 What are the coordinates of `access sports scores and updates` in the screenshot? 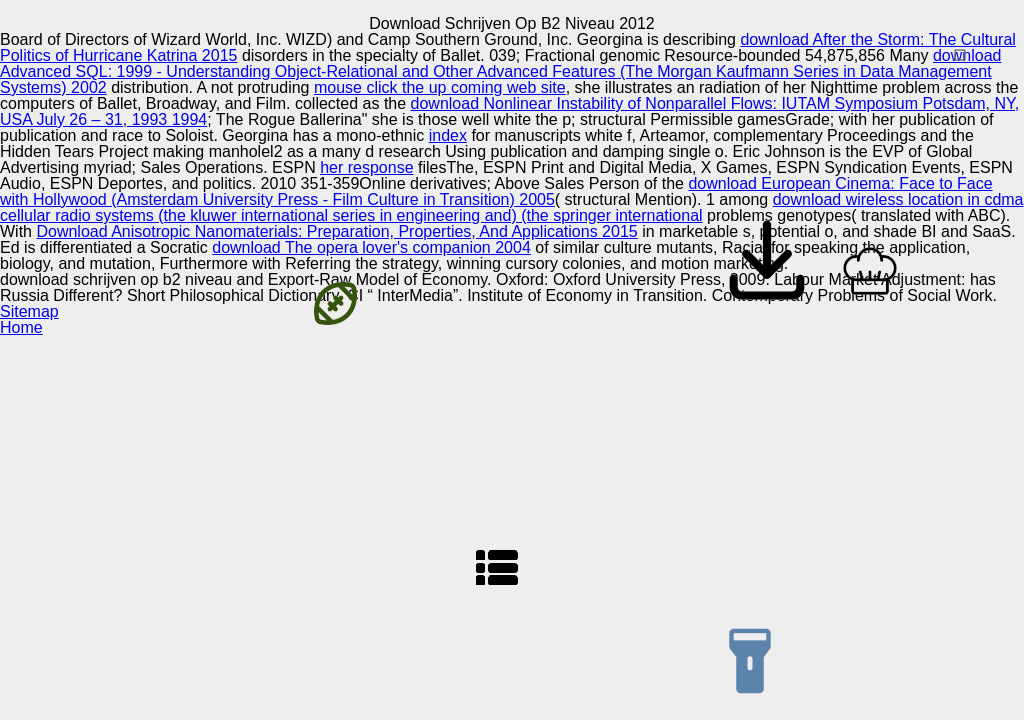 It's located at (335, 303).